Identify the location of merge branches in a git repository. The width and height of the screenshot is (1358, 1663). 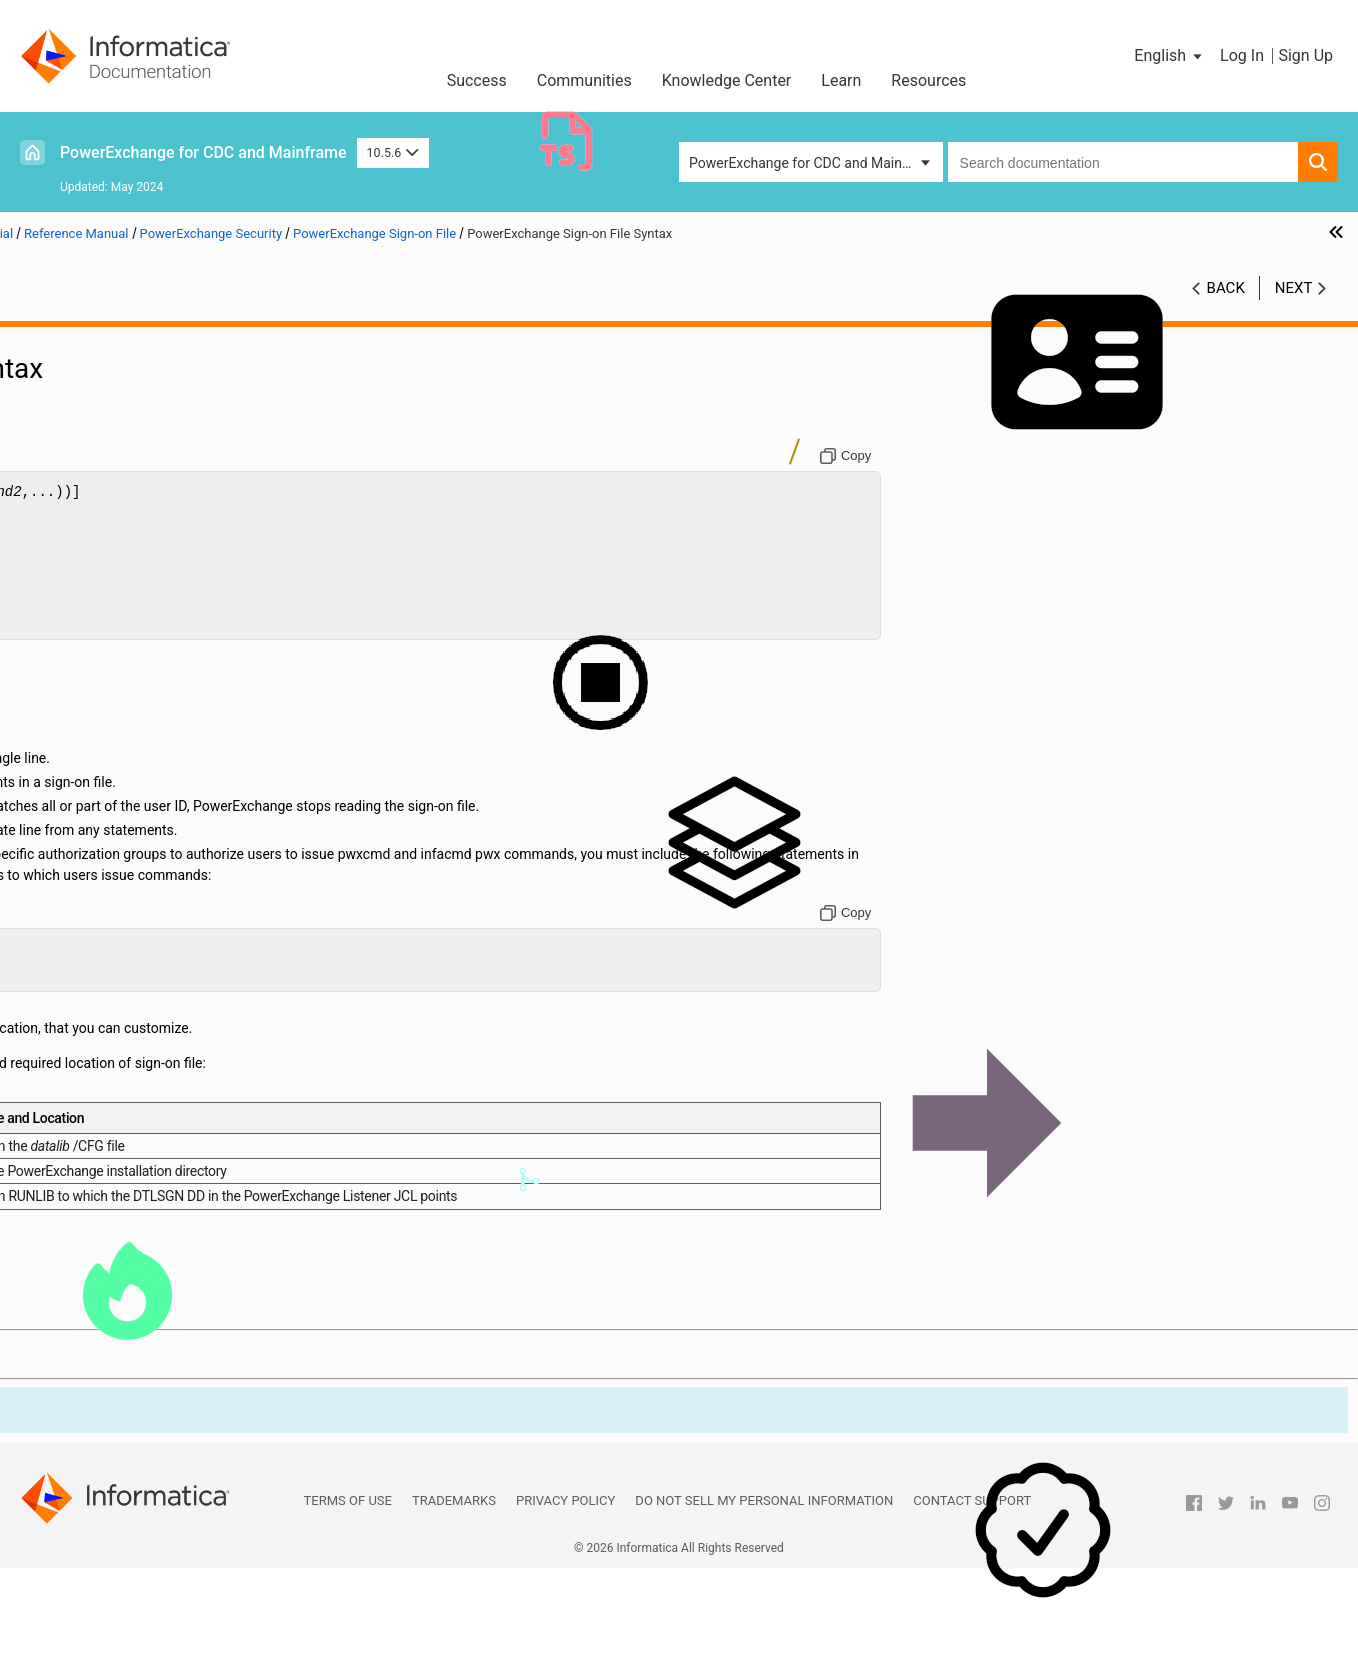
(529, 1179).